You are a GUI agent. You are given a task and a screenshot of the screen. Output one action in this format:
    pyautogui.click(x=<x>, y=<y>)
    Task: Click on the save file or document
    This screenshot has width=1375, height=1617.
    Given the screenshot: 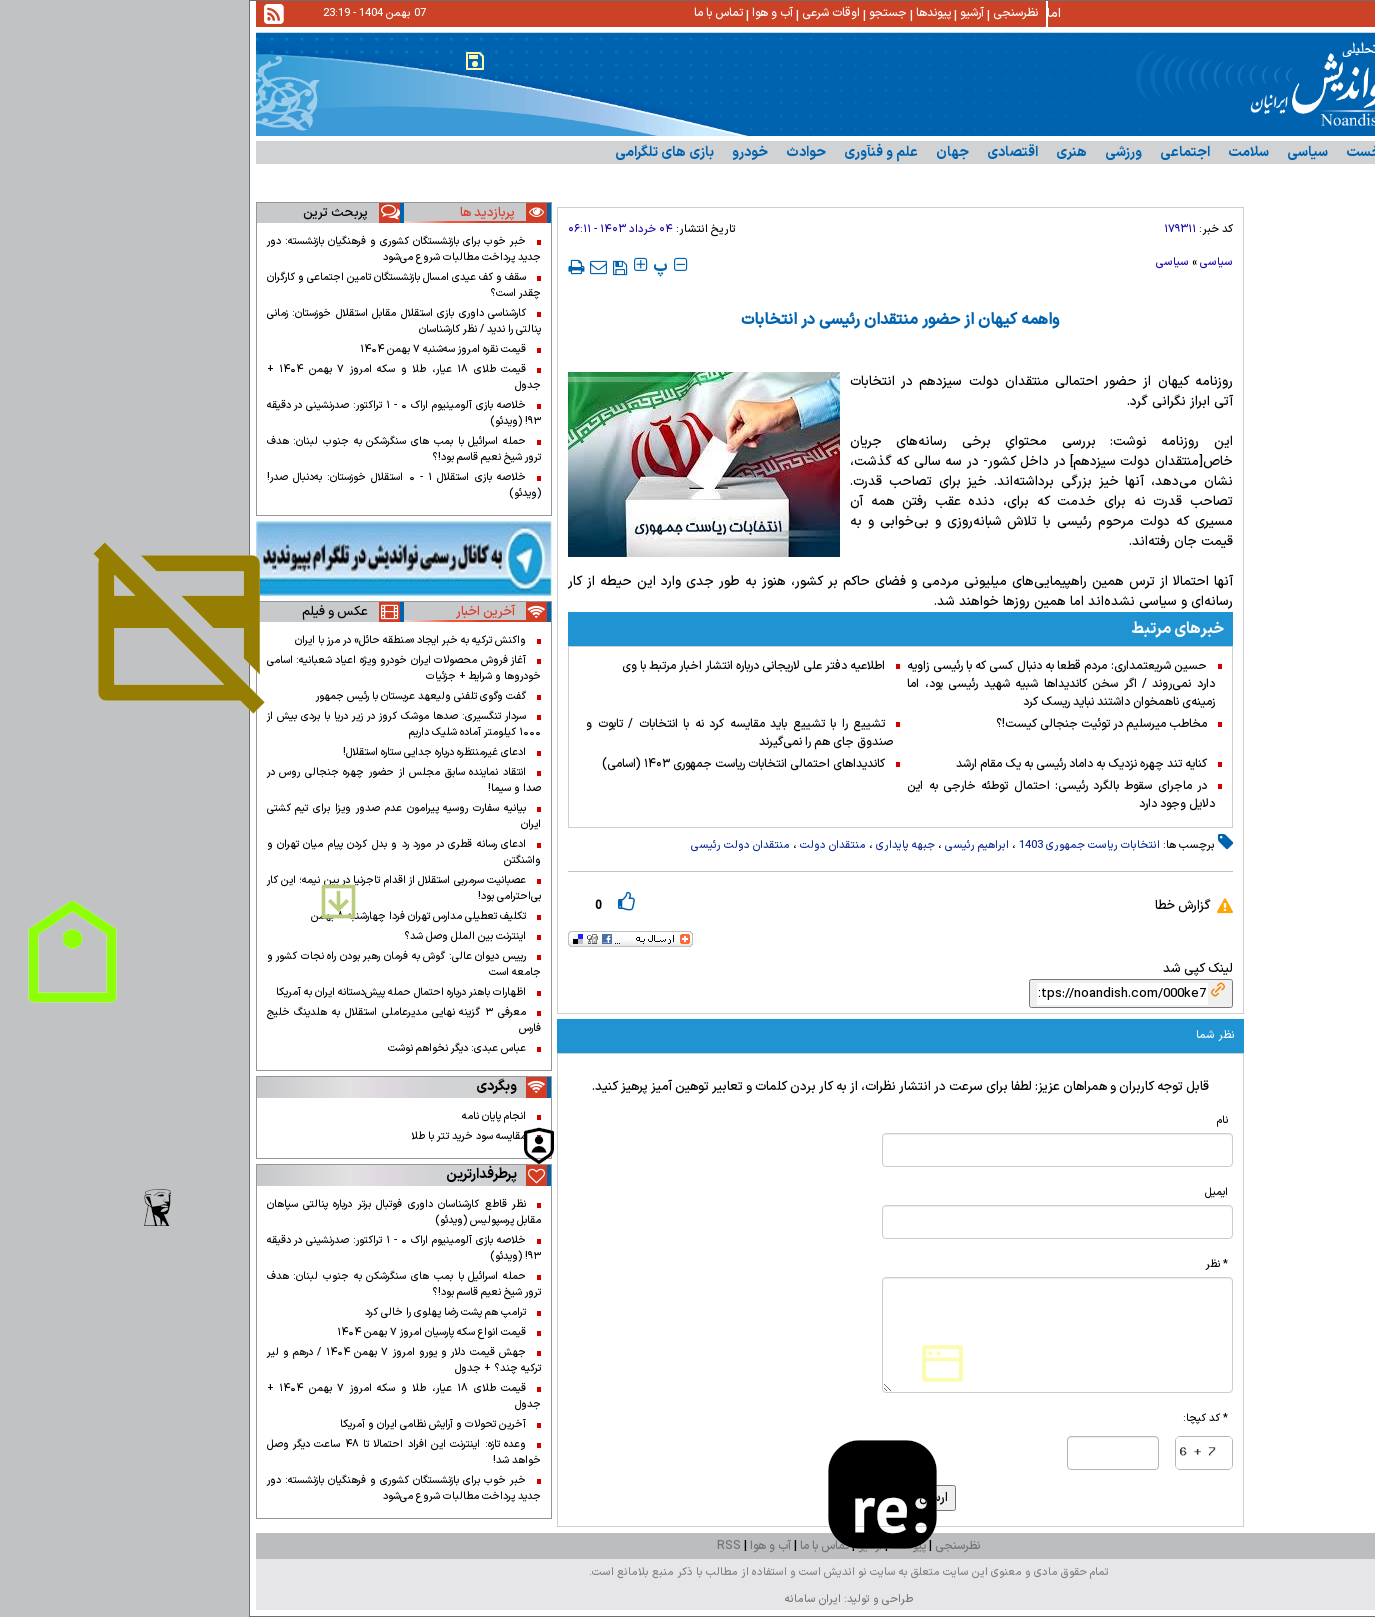 What is the action you would take?
    pyautogui.click(x=475, y=61)
    